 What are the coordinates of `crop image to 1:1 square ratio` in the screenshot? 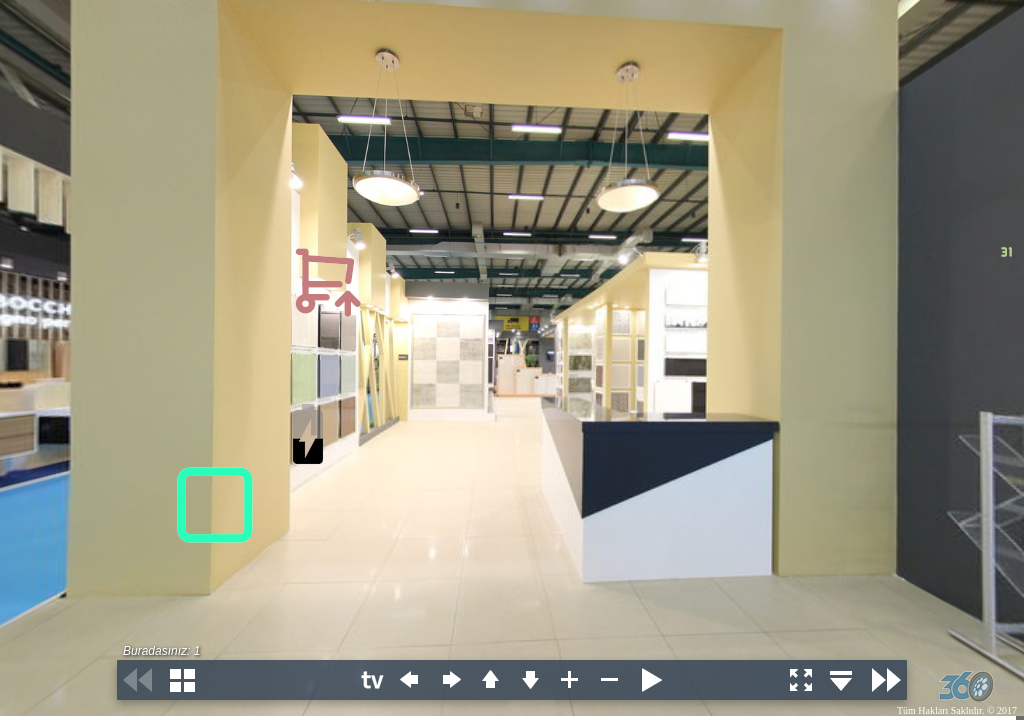 It's located at (215, 505).